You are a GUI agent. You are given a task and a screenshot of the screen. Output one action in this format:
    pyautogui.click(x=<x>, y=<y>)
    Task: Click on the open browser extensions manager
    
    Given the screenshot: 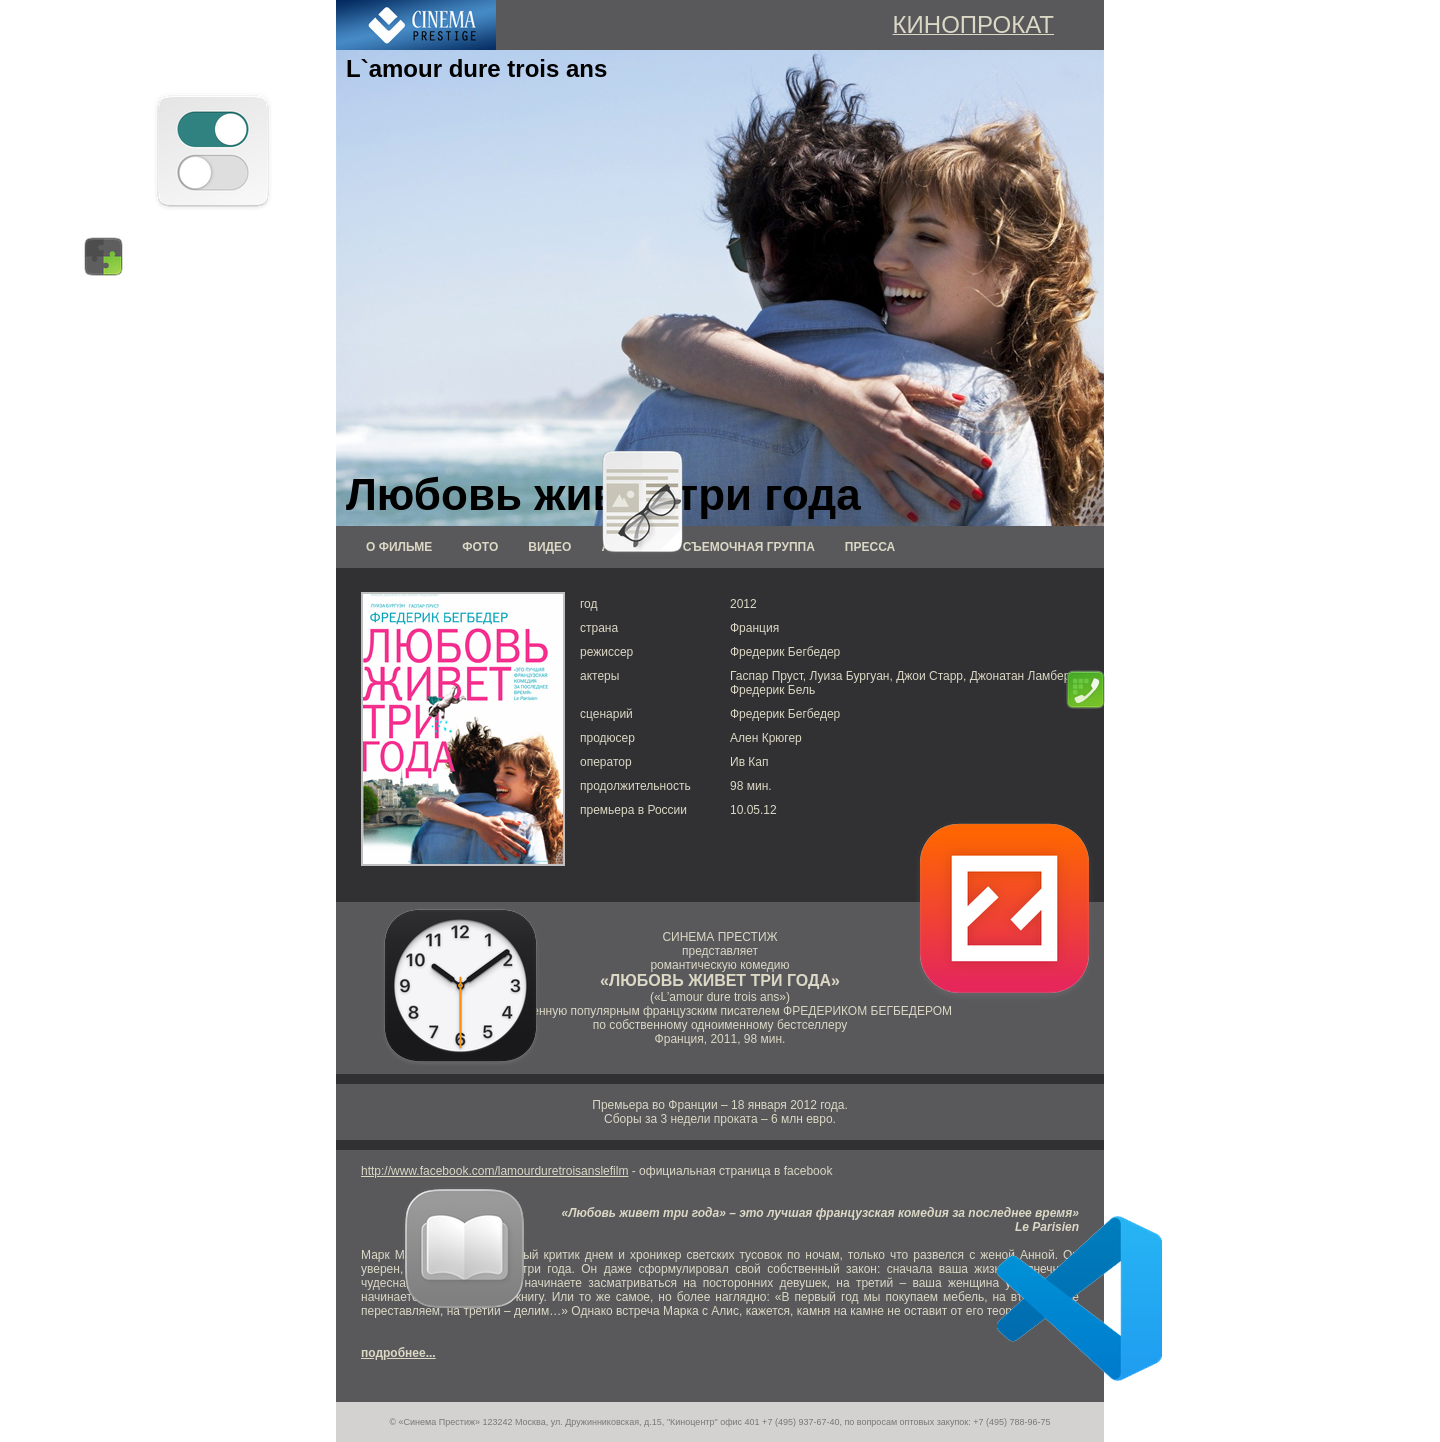 What is the action you would take?
    pyautogui.click(x=103, y=256)
    